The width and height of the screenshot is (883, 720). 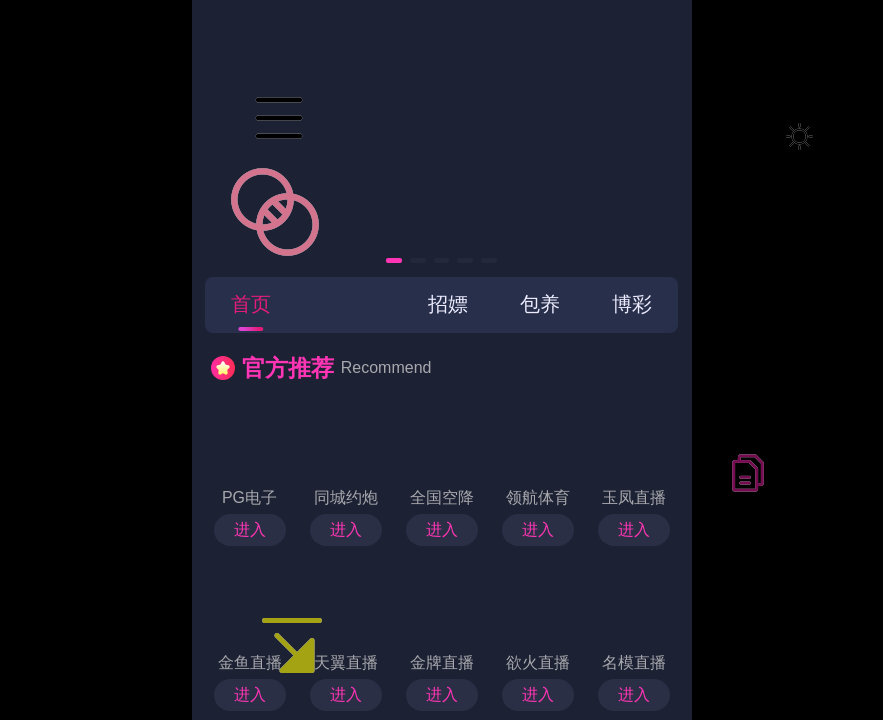 What do you see at coordinates (799, 136) in the screenshot?
I see `switch to light mode` at bounding box center [799, 136].